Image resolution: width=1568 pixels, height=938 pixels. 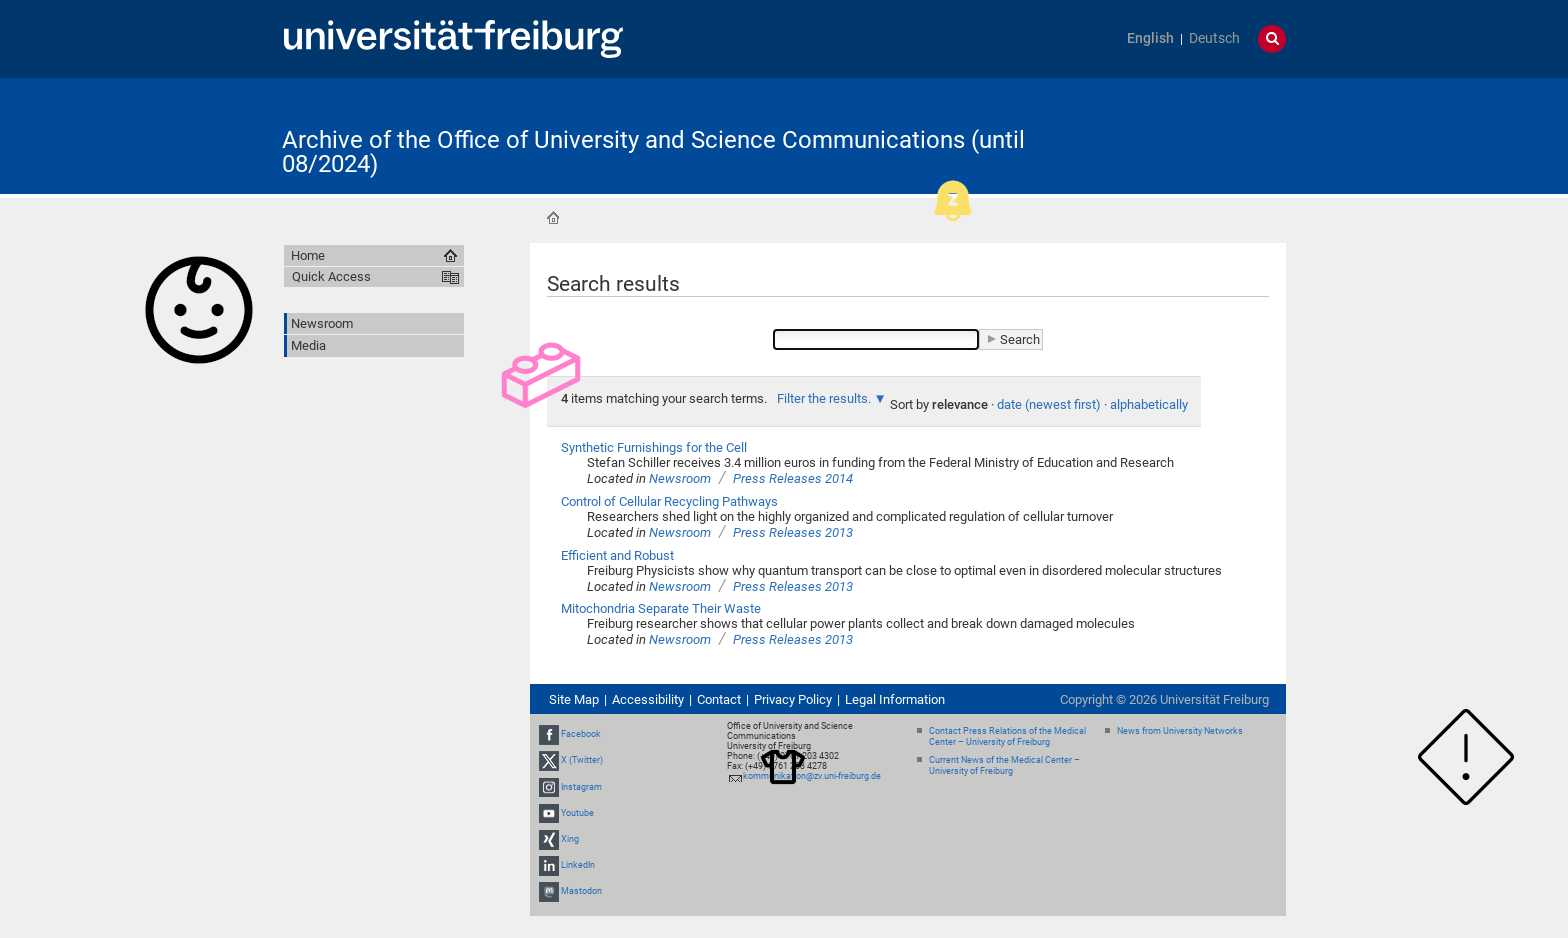 What do you see at coordinates (783, 767) in the screenshot?
I see `browse clothing or apparel items` at bounding box center [783, 767].